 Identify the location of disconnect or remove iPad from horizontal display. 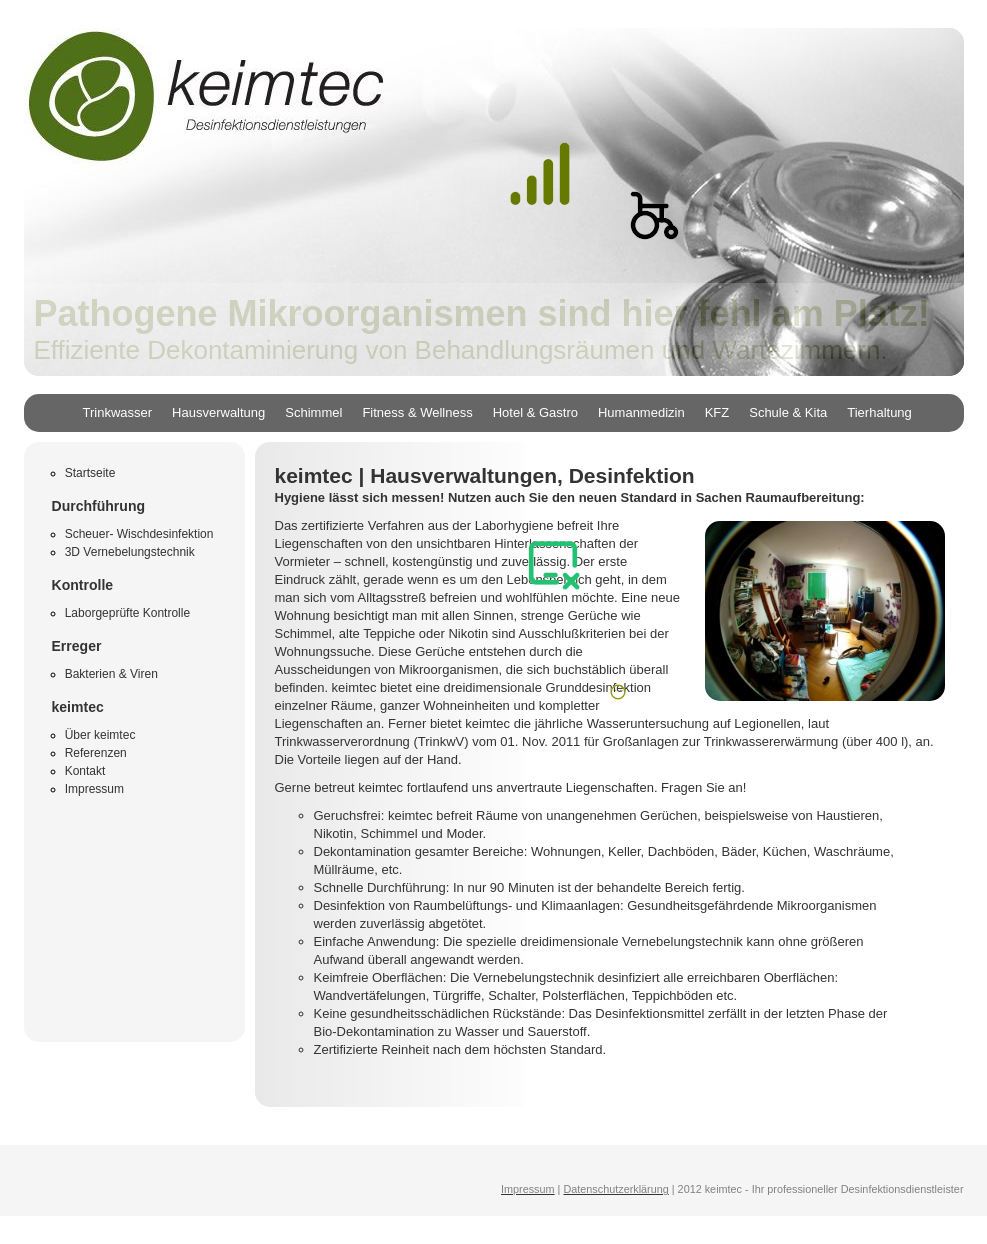
(553, 563).